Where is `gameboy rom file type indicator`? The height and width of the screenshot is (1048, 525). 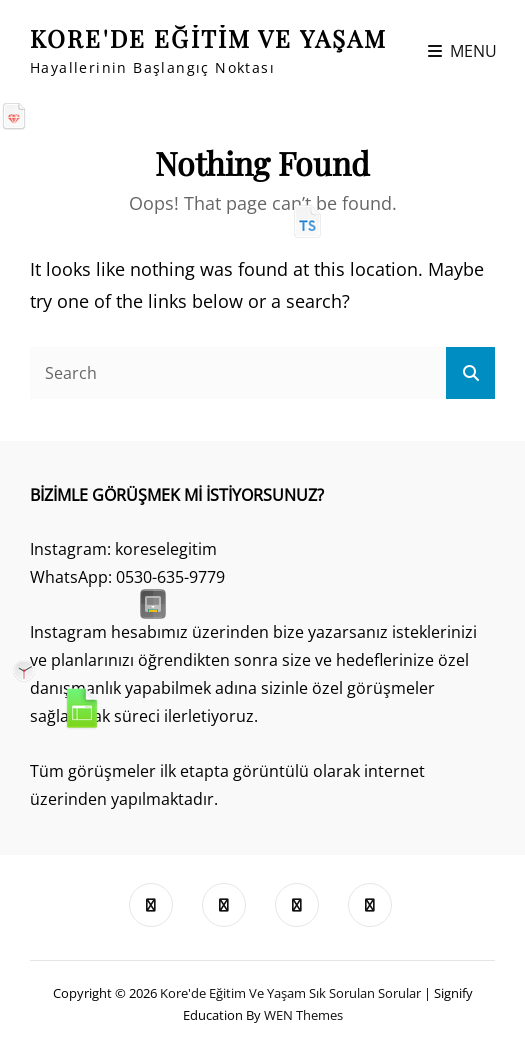 gameboy rom file type indicator is located at coordinates (153, 604).